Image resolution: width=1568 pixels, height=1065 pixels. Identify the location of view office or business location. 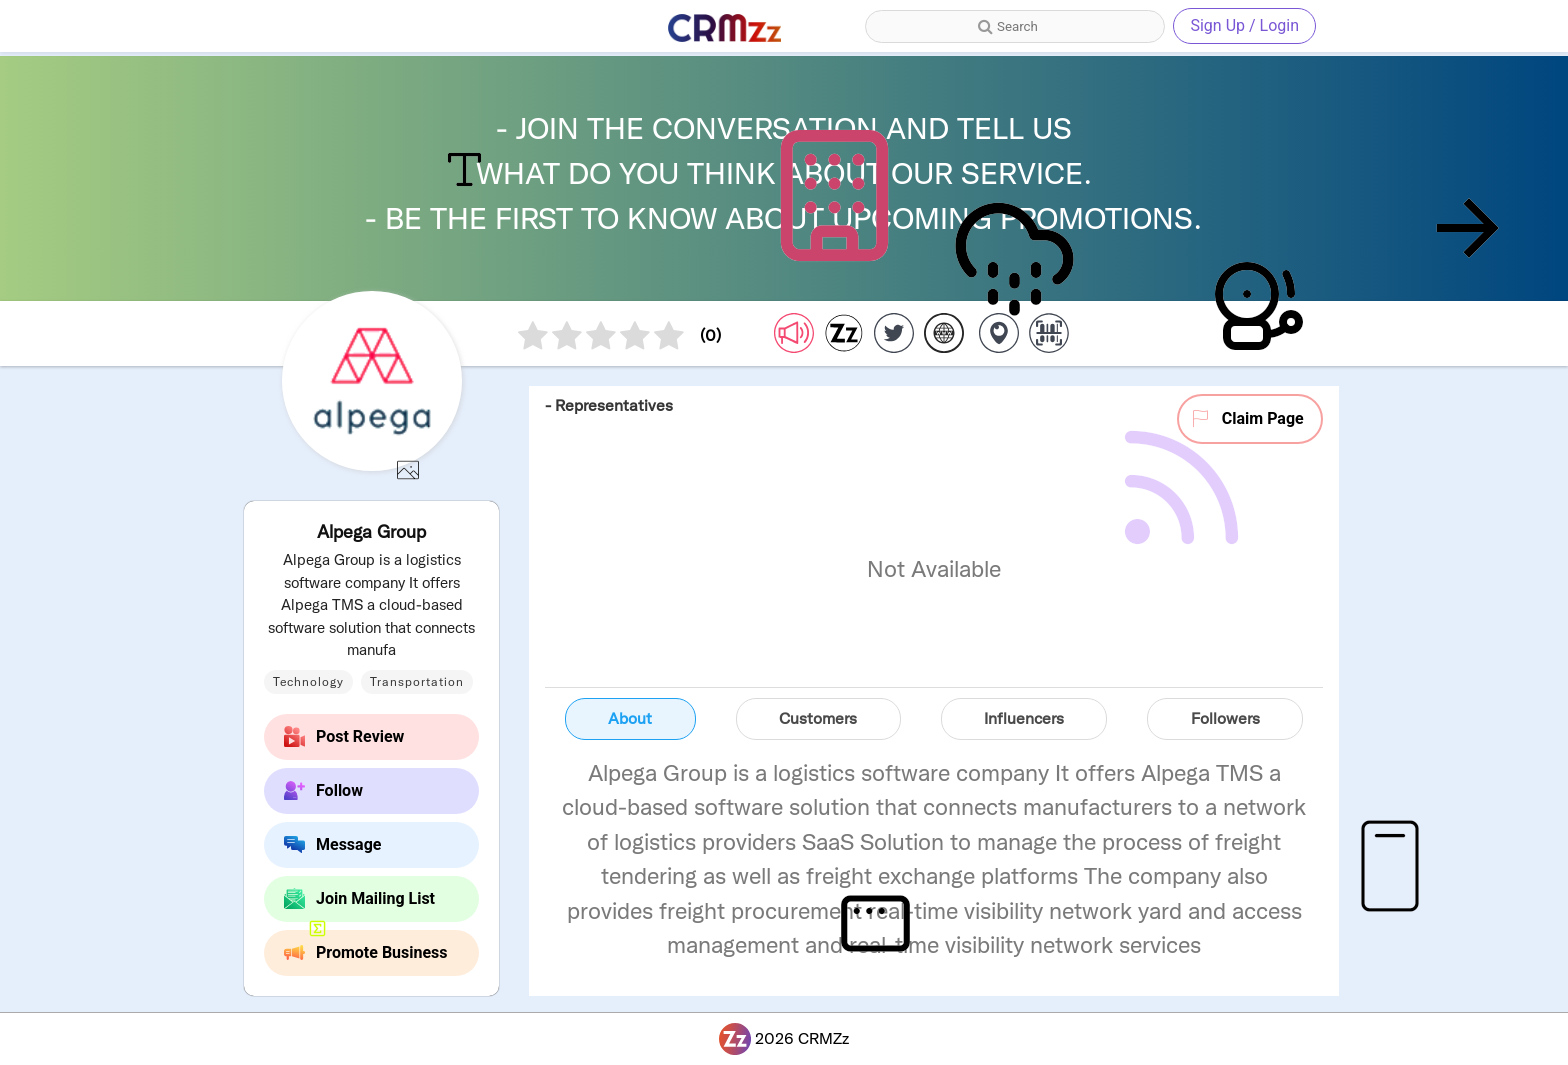
(834, 195).